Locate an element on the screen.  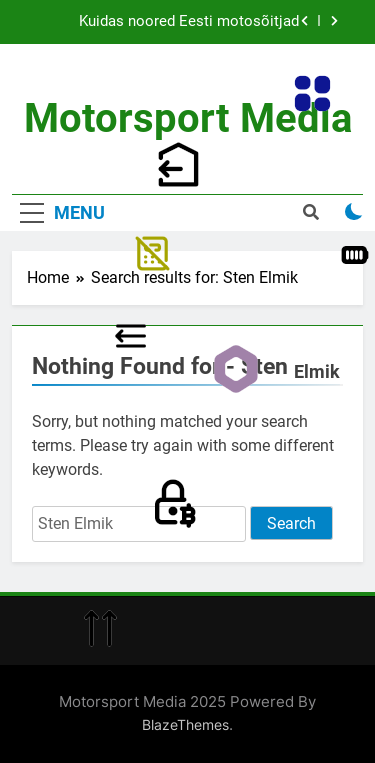
go back to previous menu is located at coordinates (131, 336).